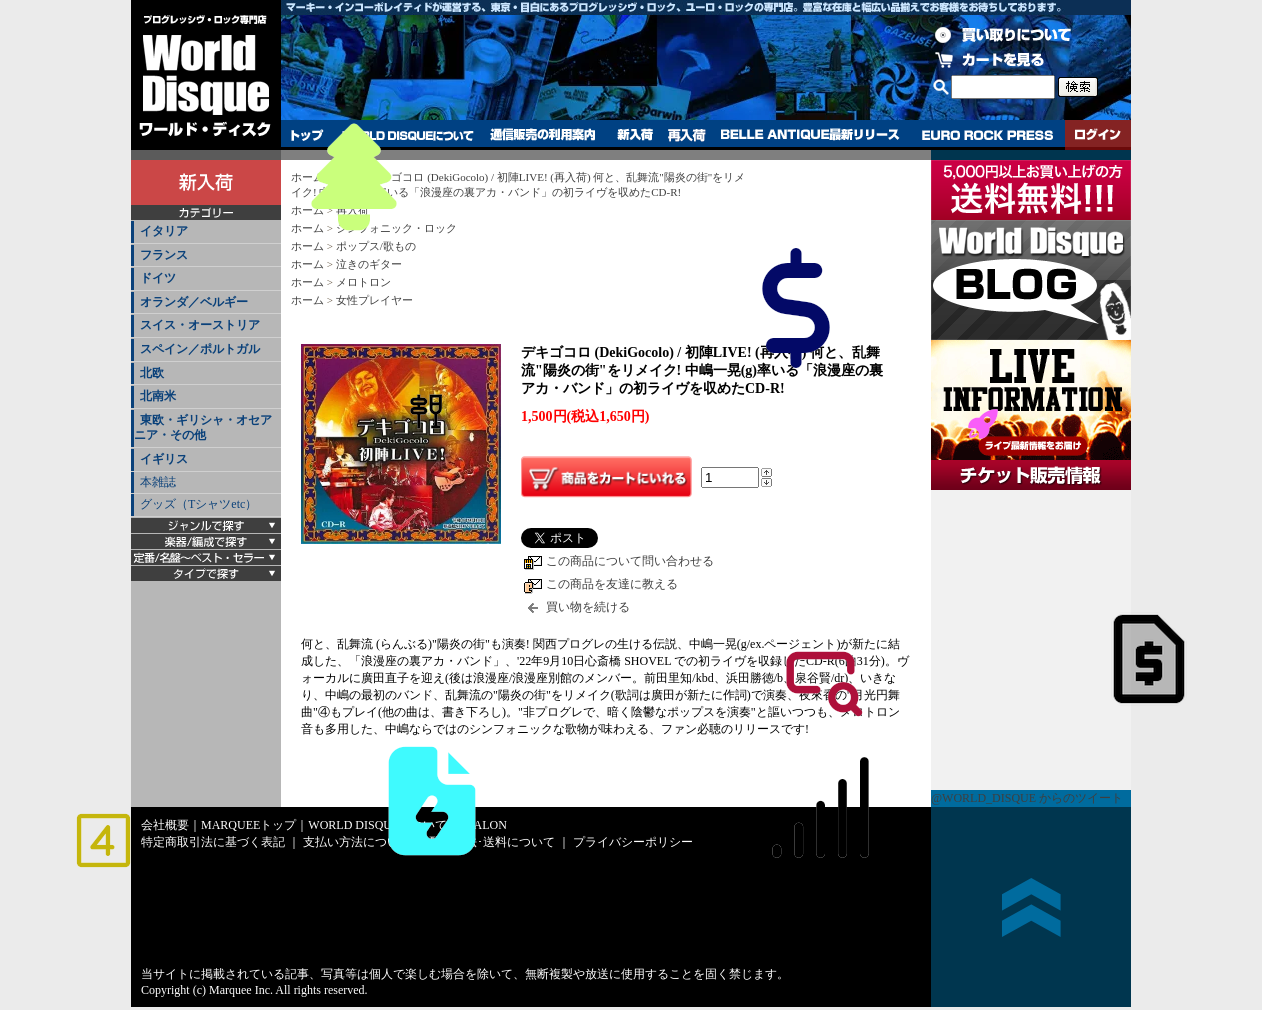 The width and height of the screenshot is (1262, 1010). Describe the element at coordinates (820, 674) in the screenshot. I see `search within an input field` at that location.